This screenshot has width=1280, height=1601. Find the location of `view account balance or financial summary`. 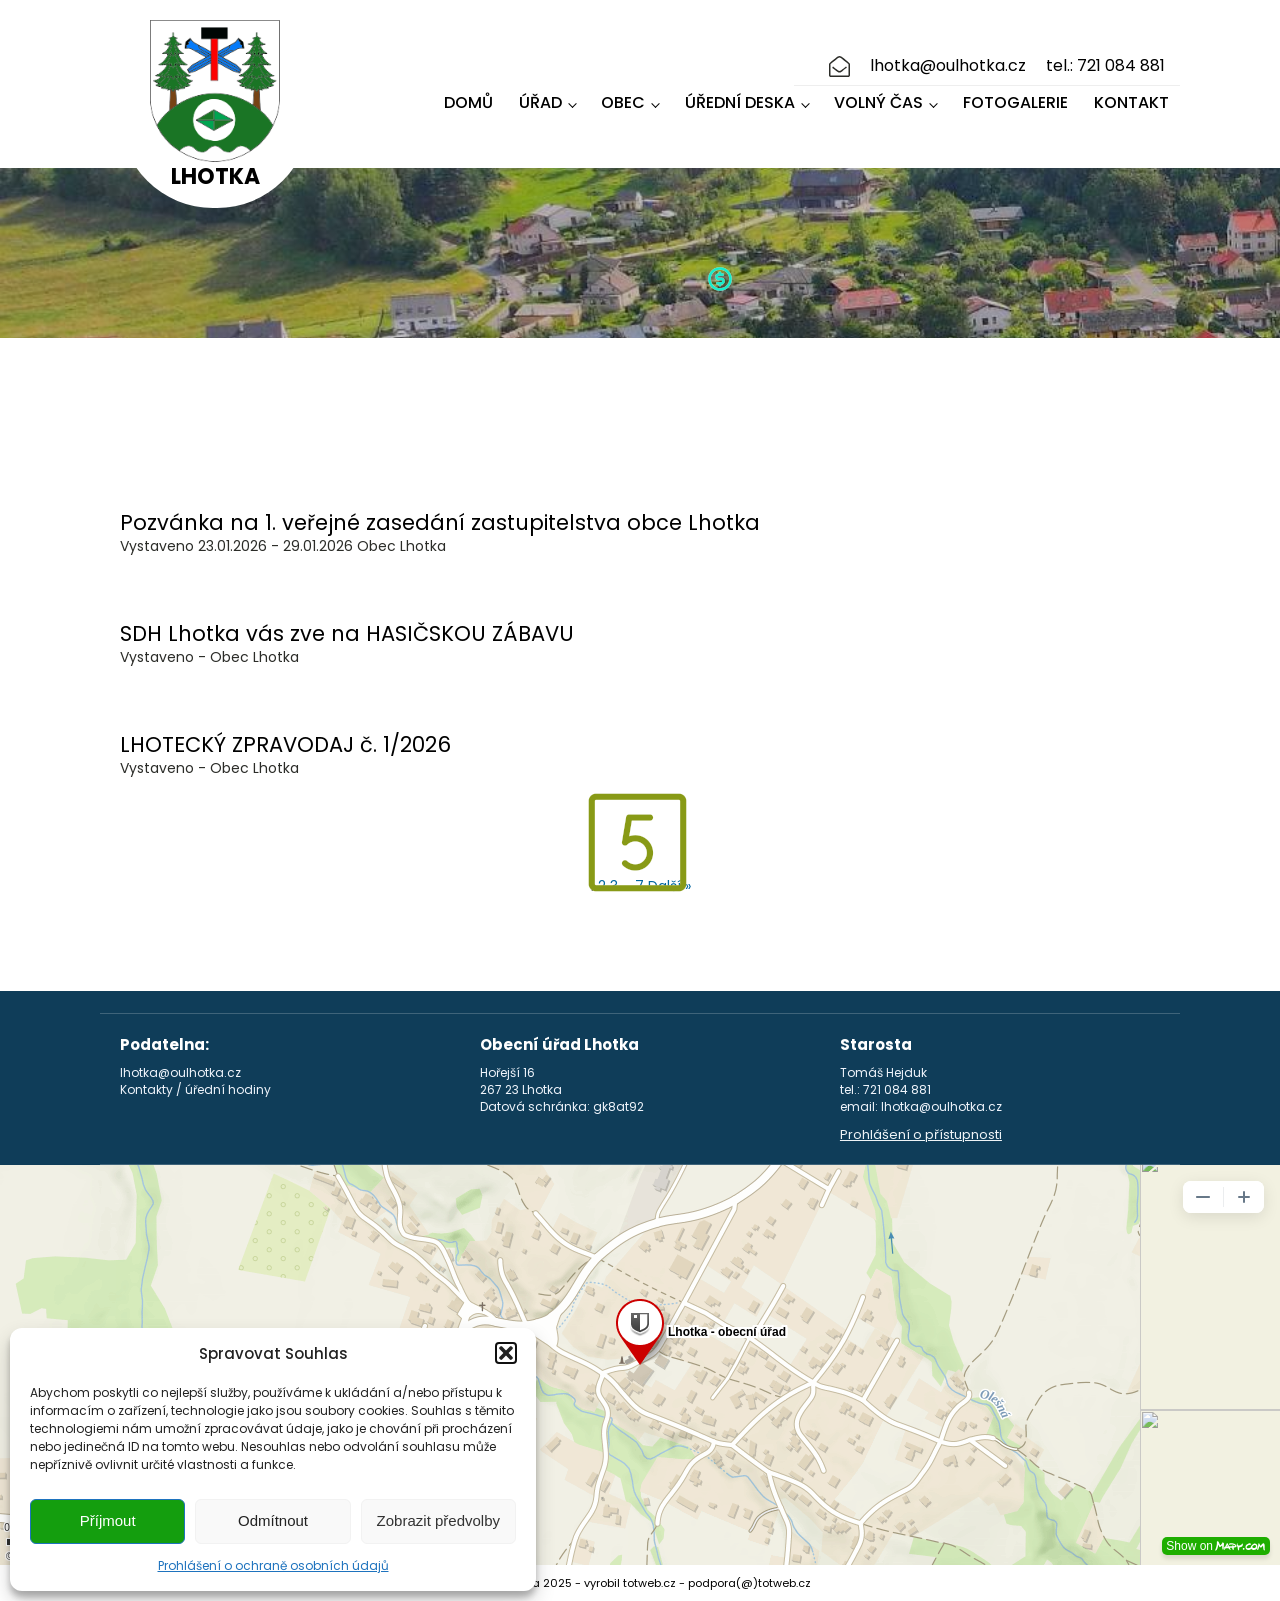

view account balance or financial summary is located at coordinates (720, 279).